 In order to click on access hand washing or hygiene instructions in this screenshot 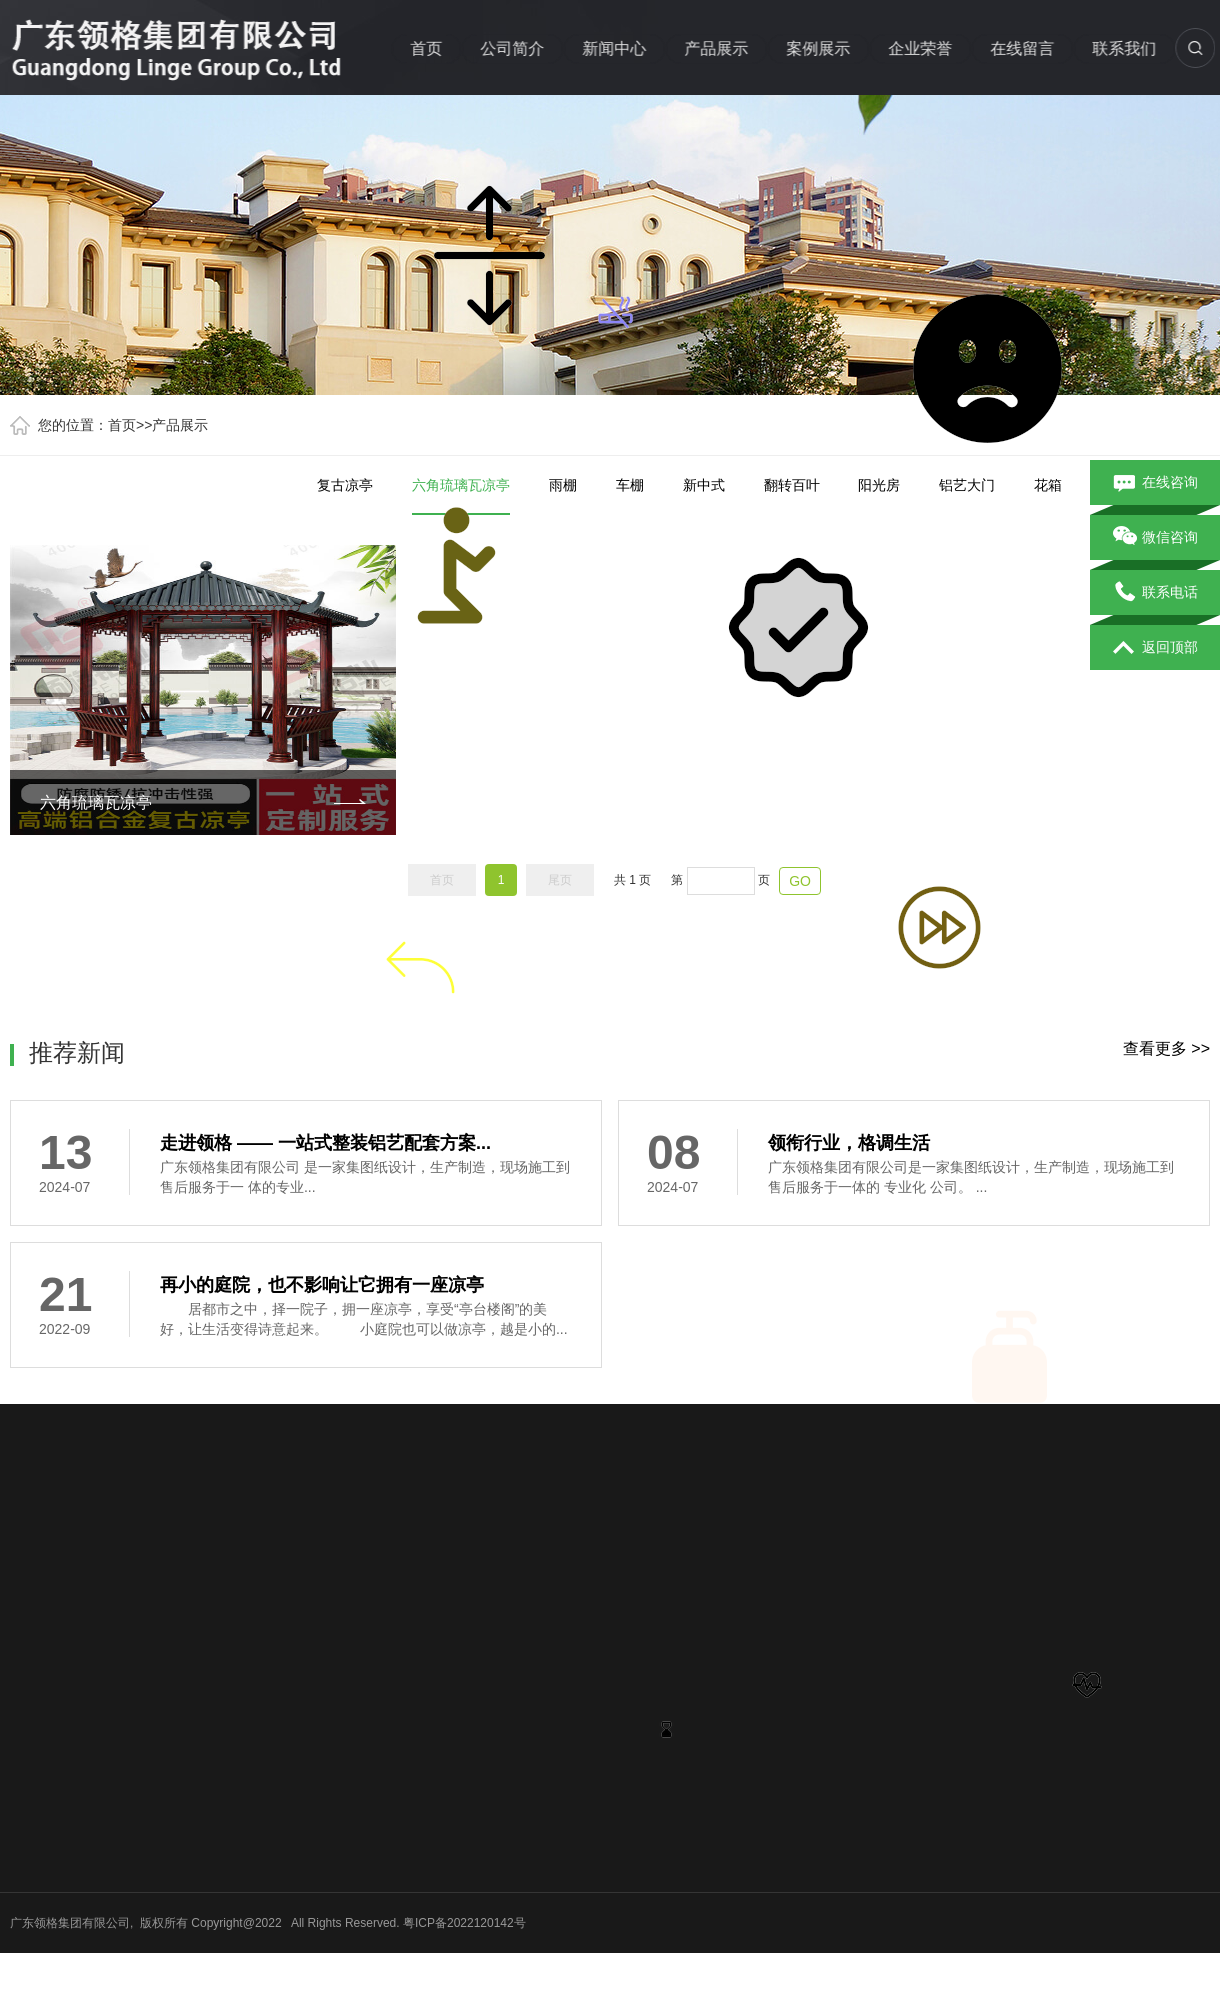, I will do `click(1009, 1358)`.